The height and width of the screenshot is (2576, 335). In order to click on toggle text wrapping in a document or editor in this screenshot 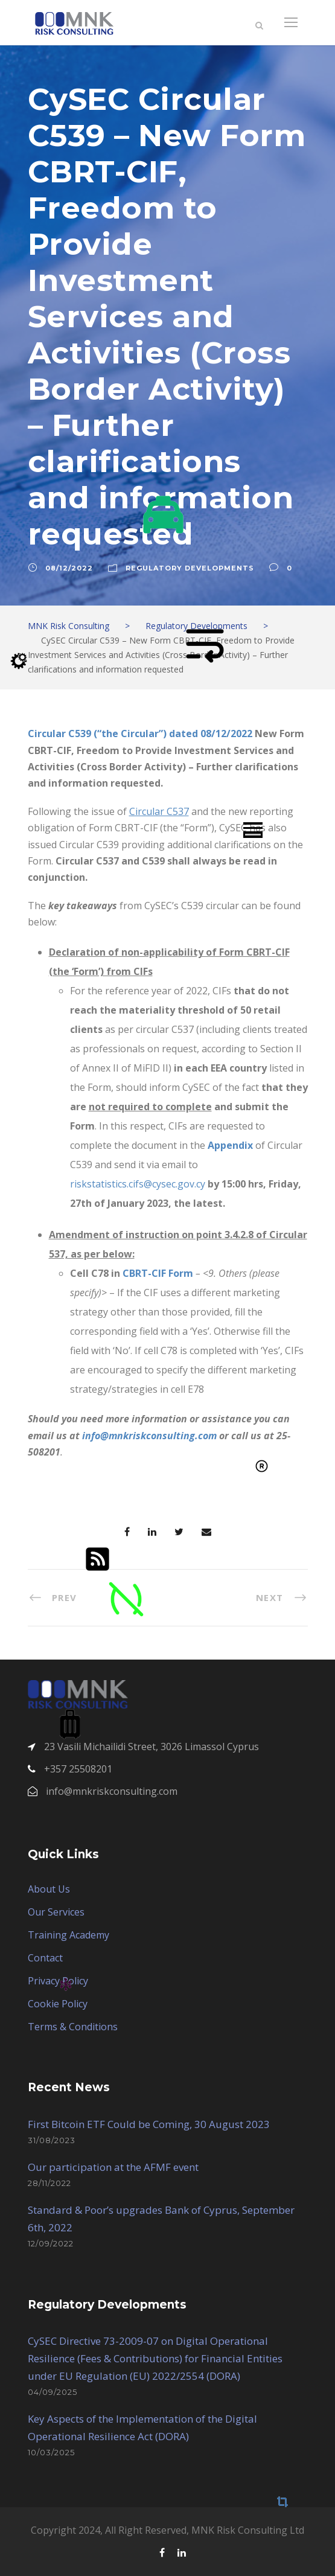, I will do `click(205, 644)`.